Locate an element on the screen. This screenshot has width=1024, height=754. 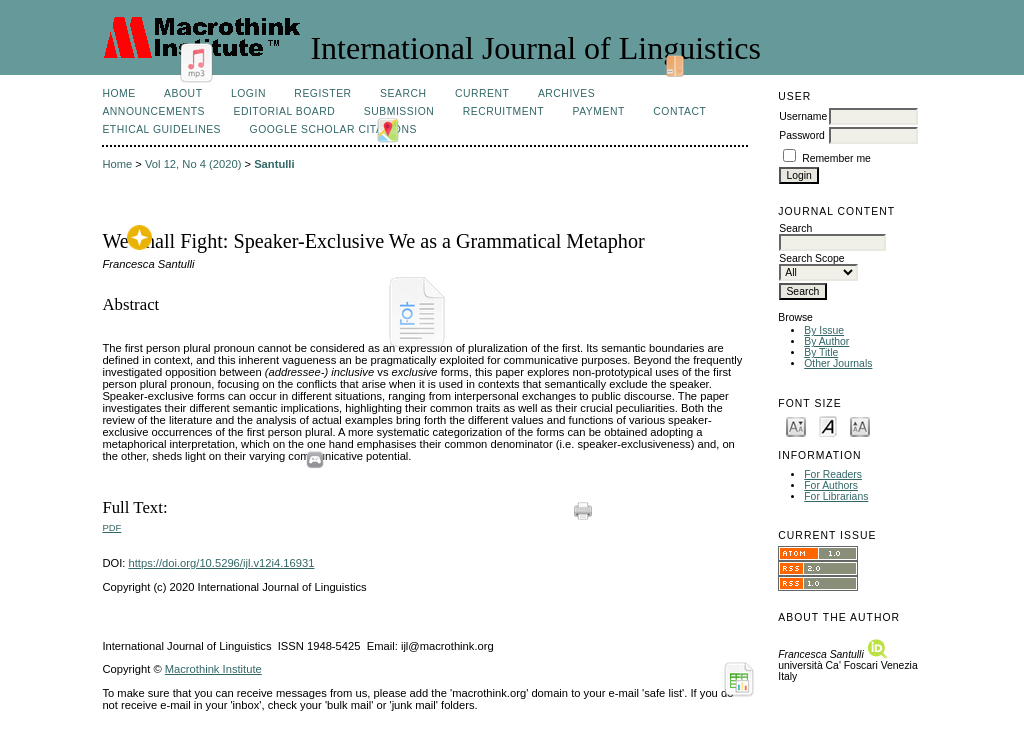
access games settings or preferences is located at coordinates (315, 460).